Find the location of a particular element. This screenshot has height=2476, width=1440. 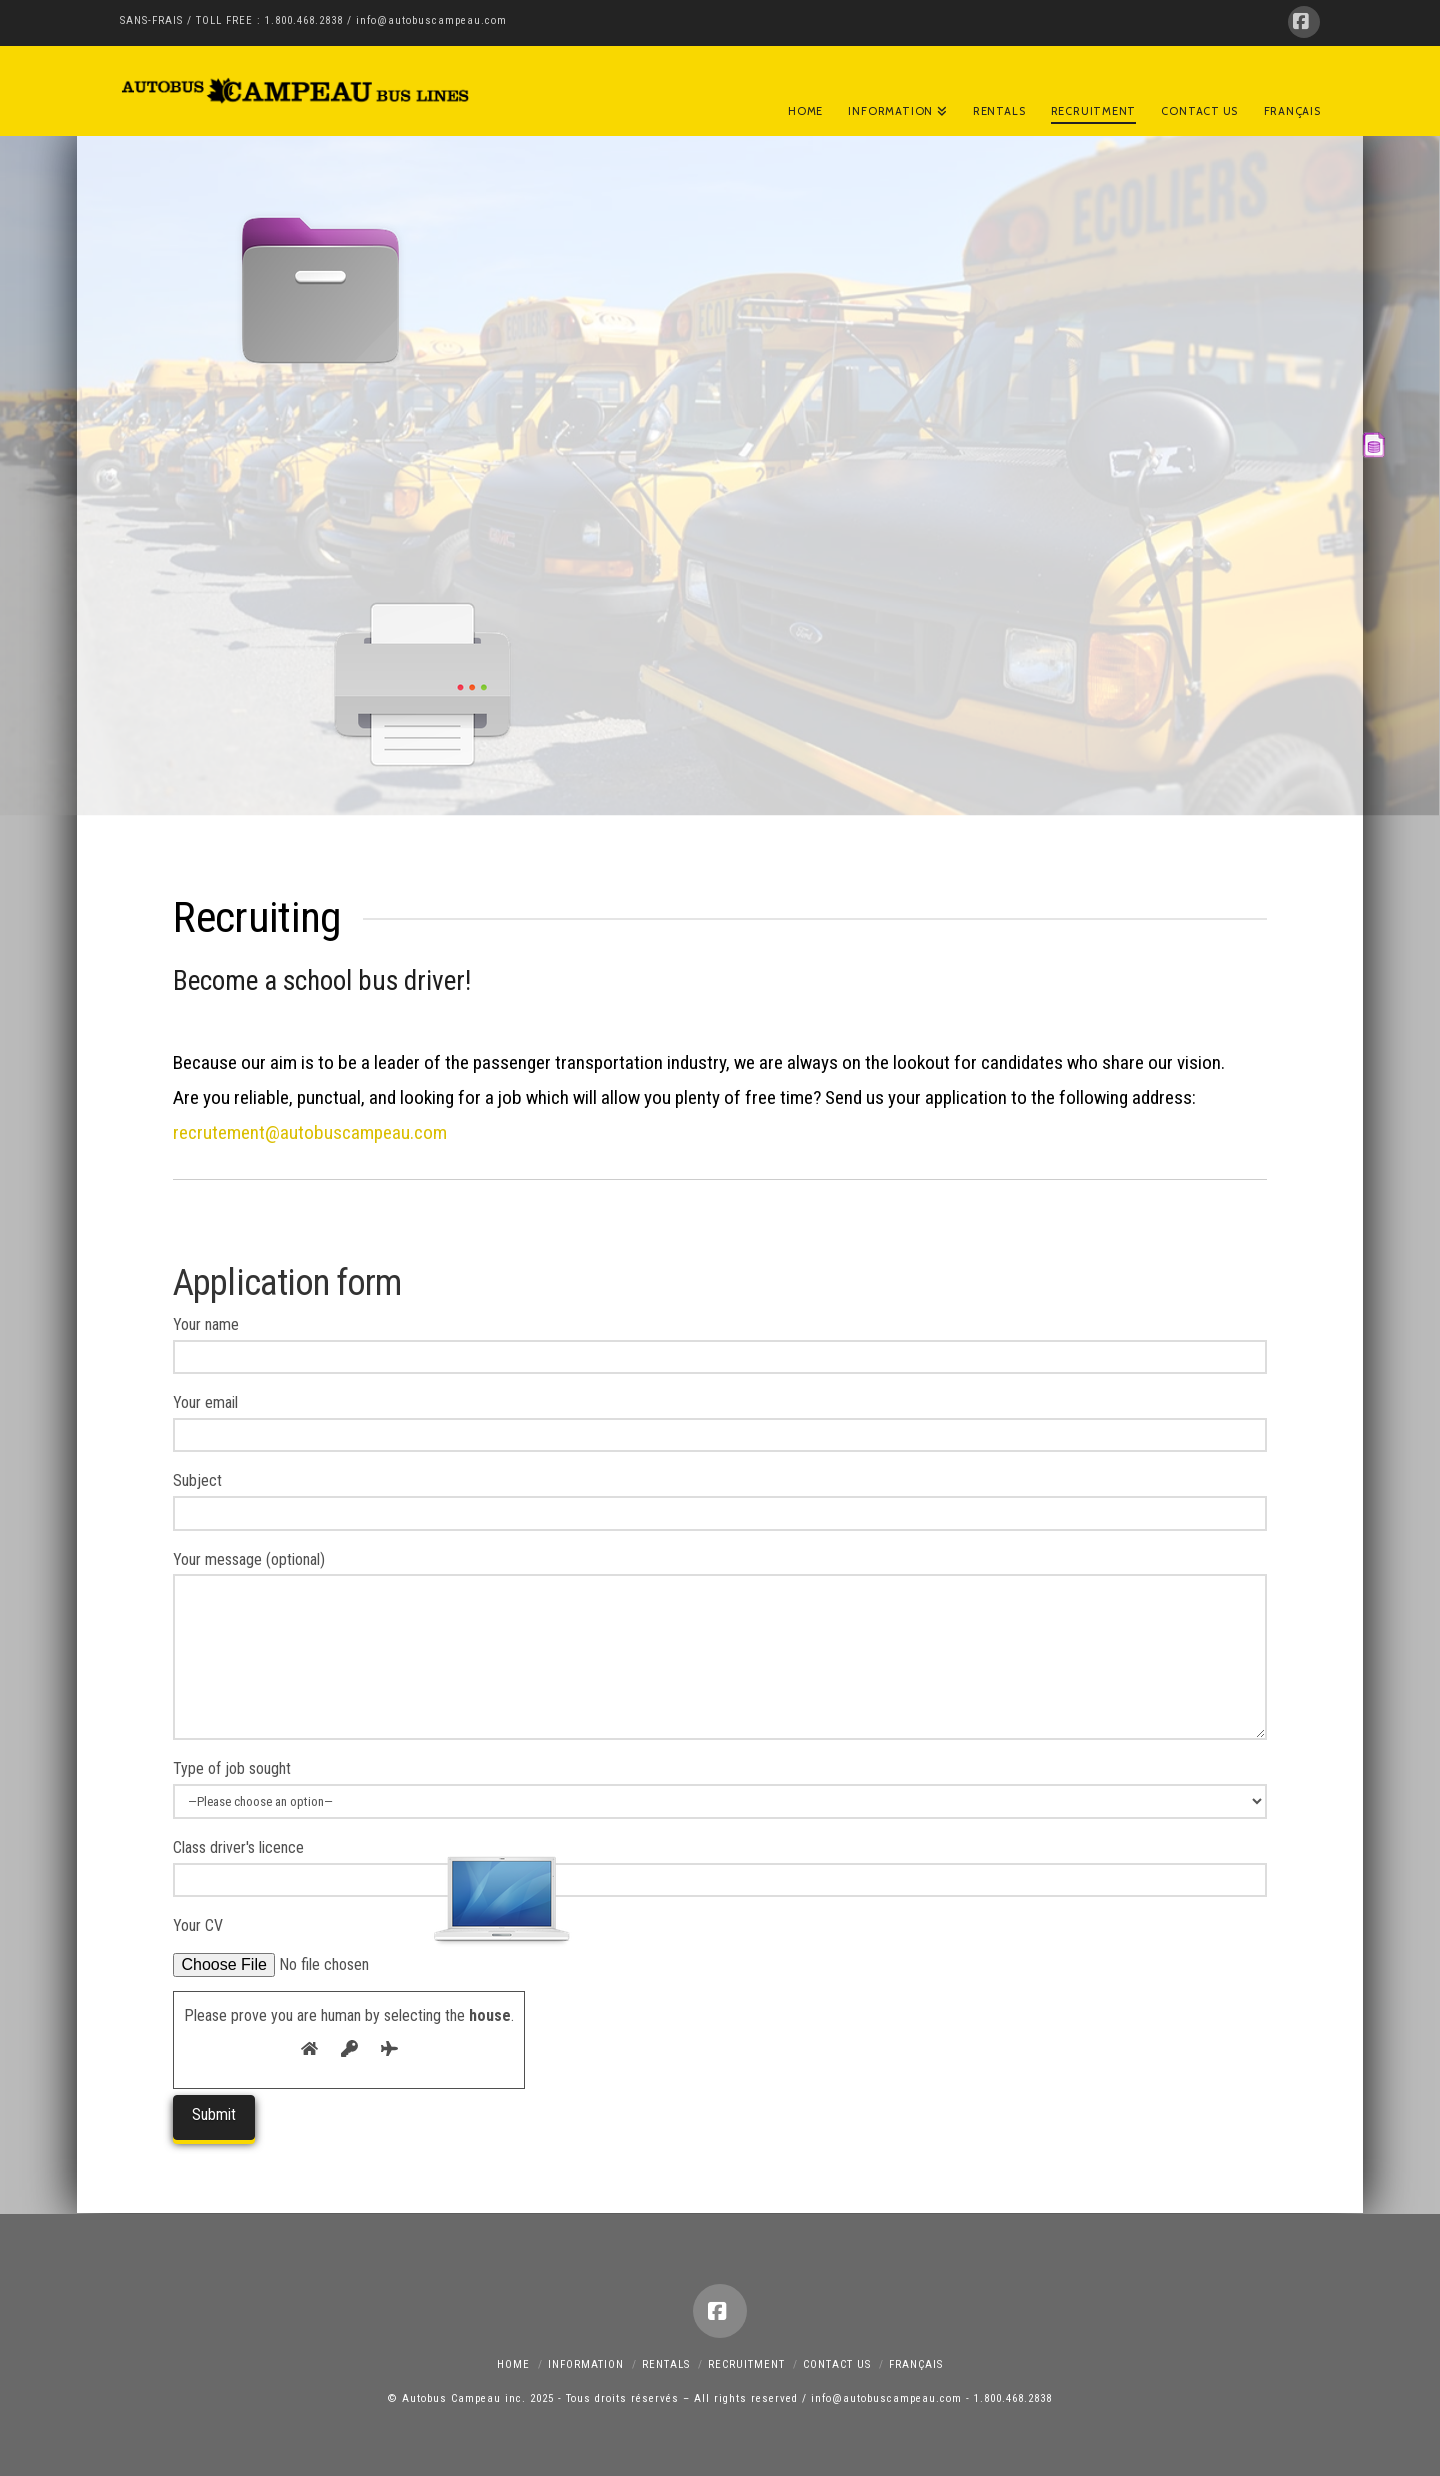

represents an apple ibook g4 laptop device is located at coordinates (502, 1899).